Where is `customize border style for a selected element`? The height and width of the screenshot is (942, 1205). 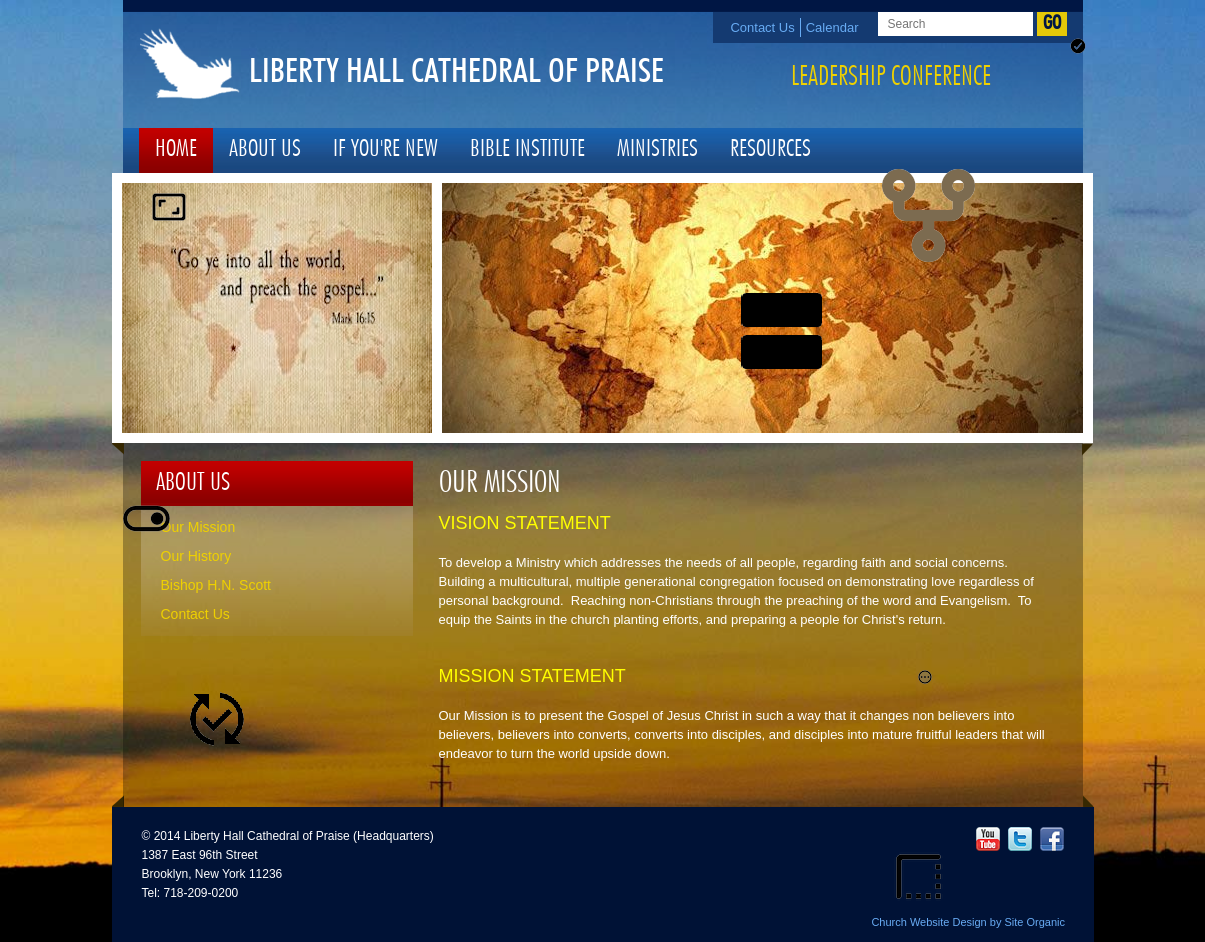
customize border style for a selected element is located at coordinates (918, 876).